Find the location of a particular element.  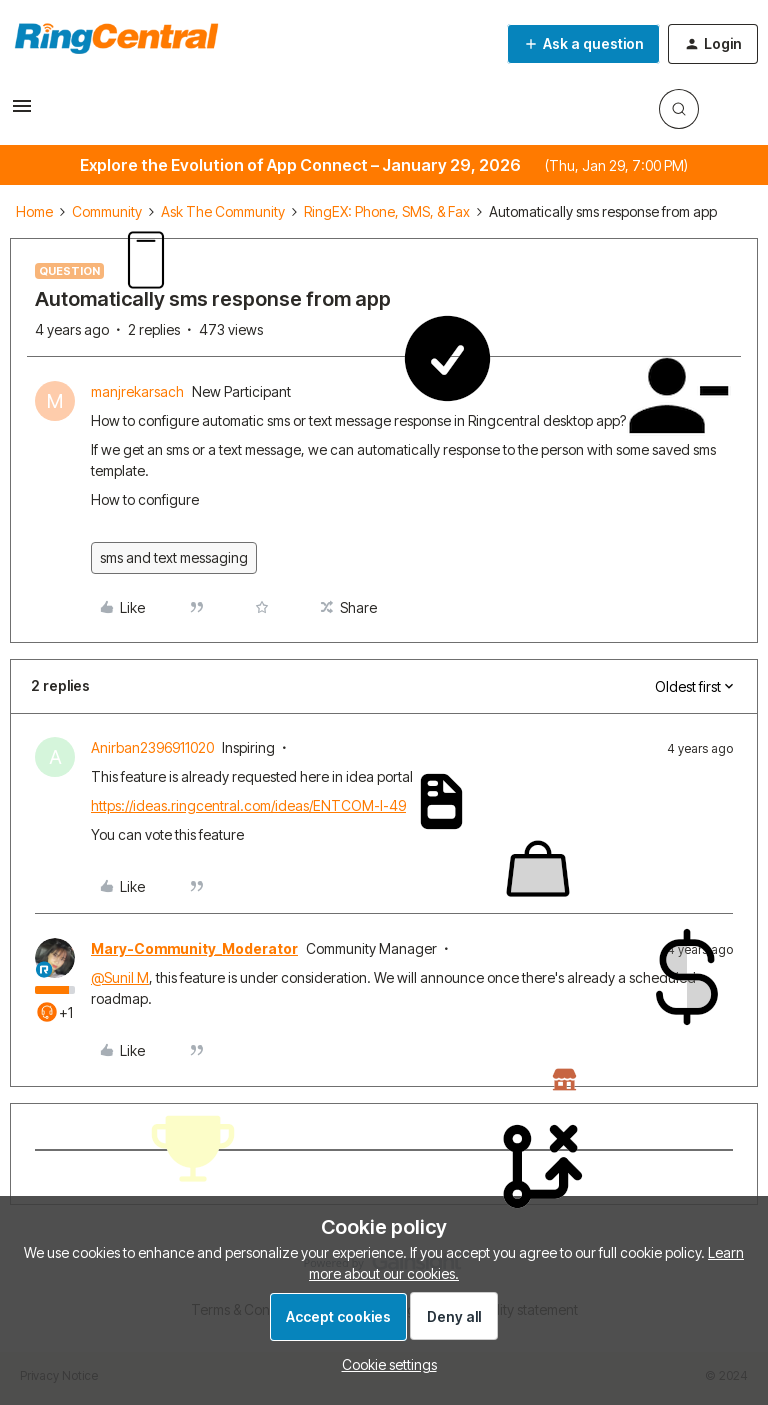

view achievements or awards is located at coordinates (193, 1146).